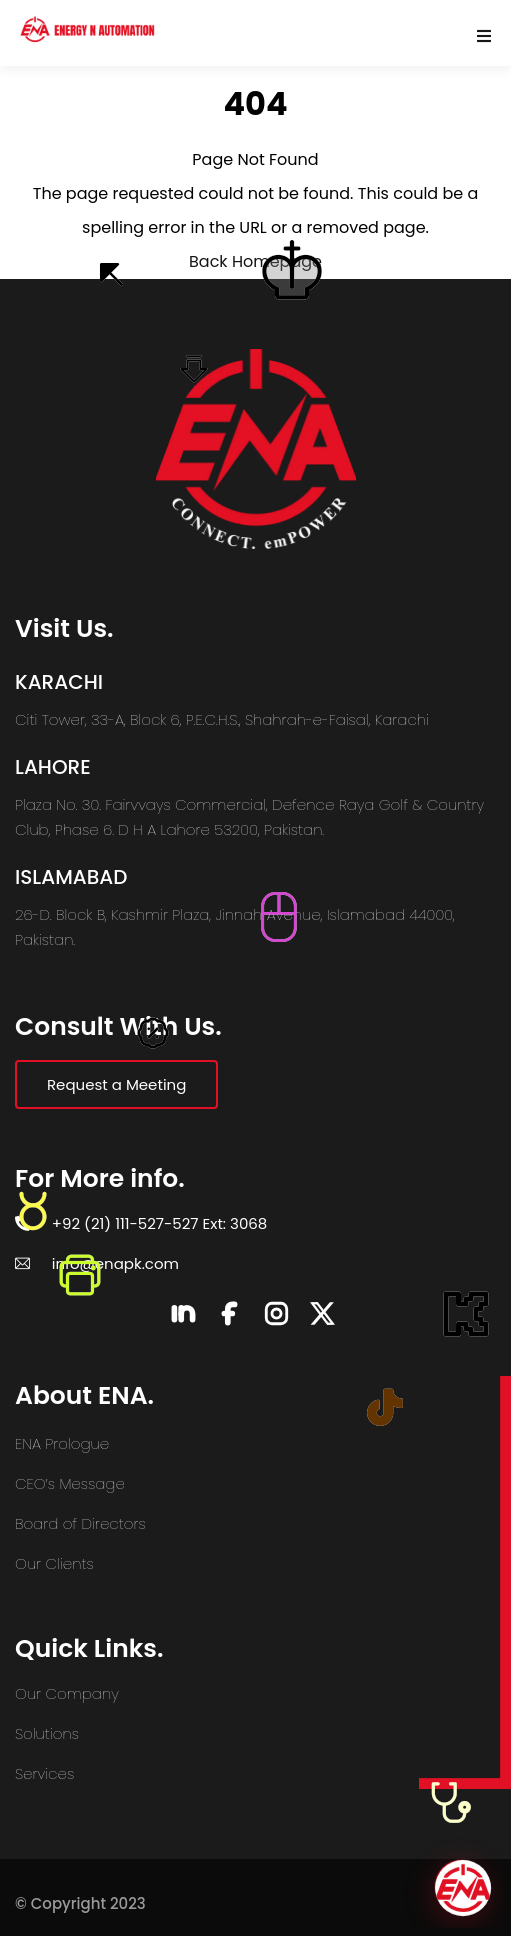 The width and height of the screenshot is (511, 1936). What do you see at coordinates (292, 274) in the screenshot?
I see `indicates premium or royal status` at bounding box center [292, 274].